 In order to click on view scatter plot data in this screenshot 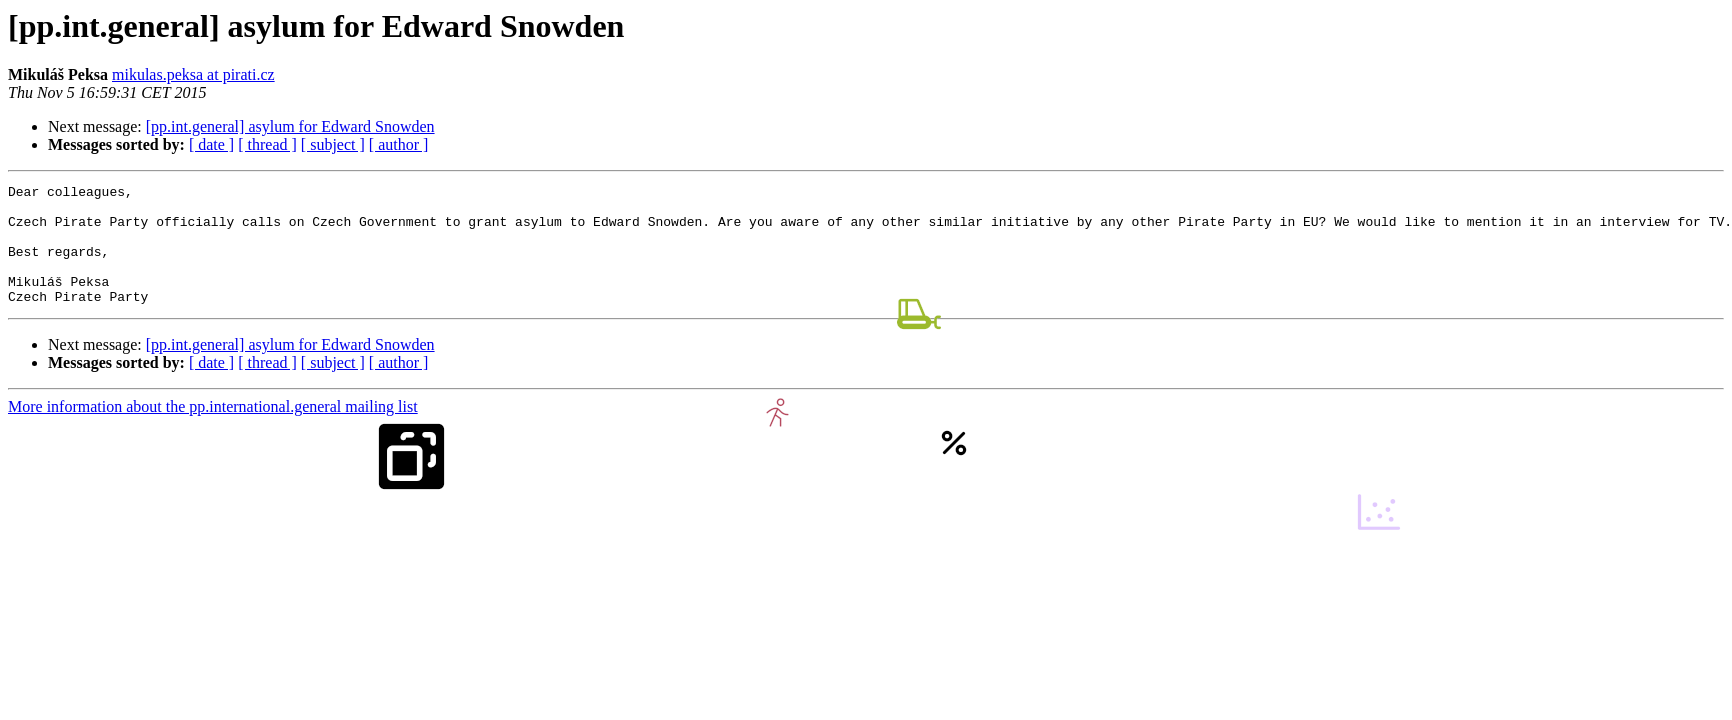, I will do `click(1379, 512)`.